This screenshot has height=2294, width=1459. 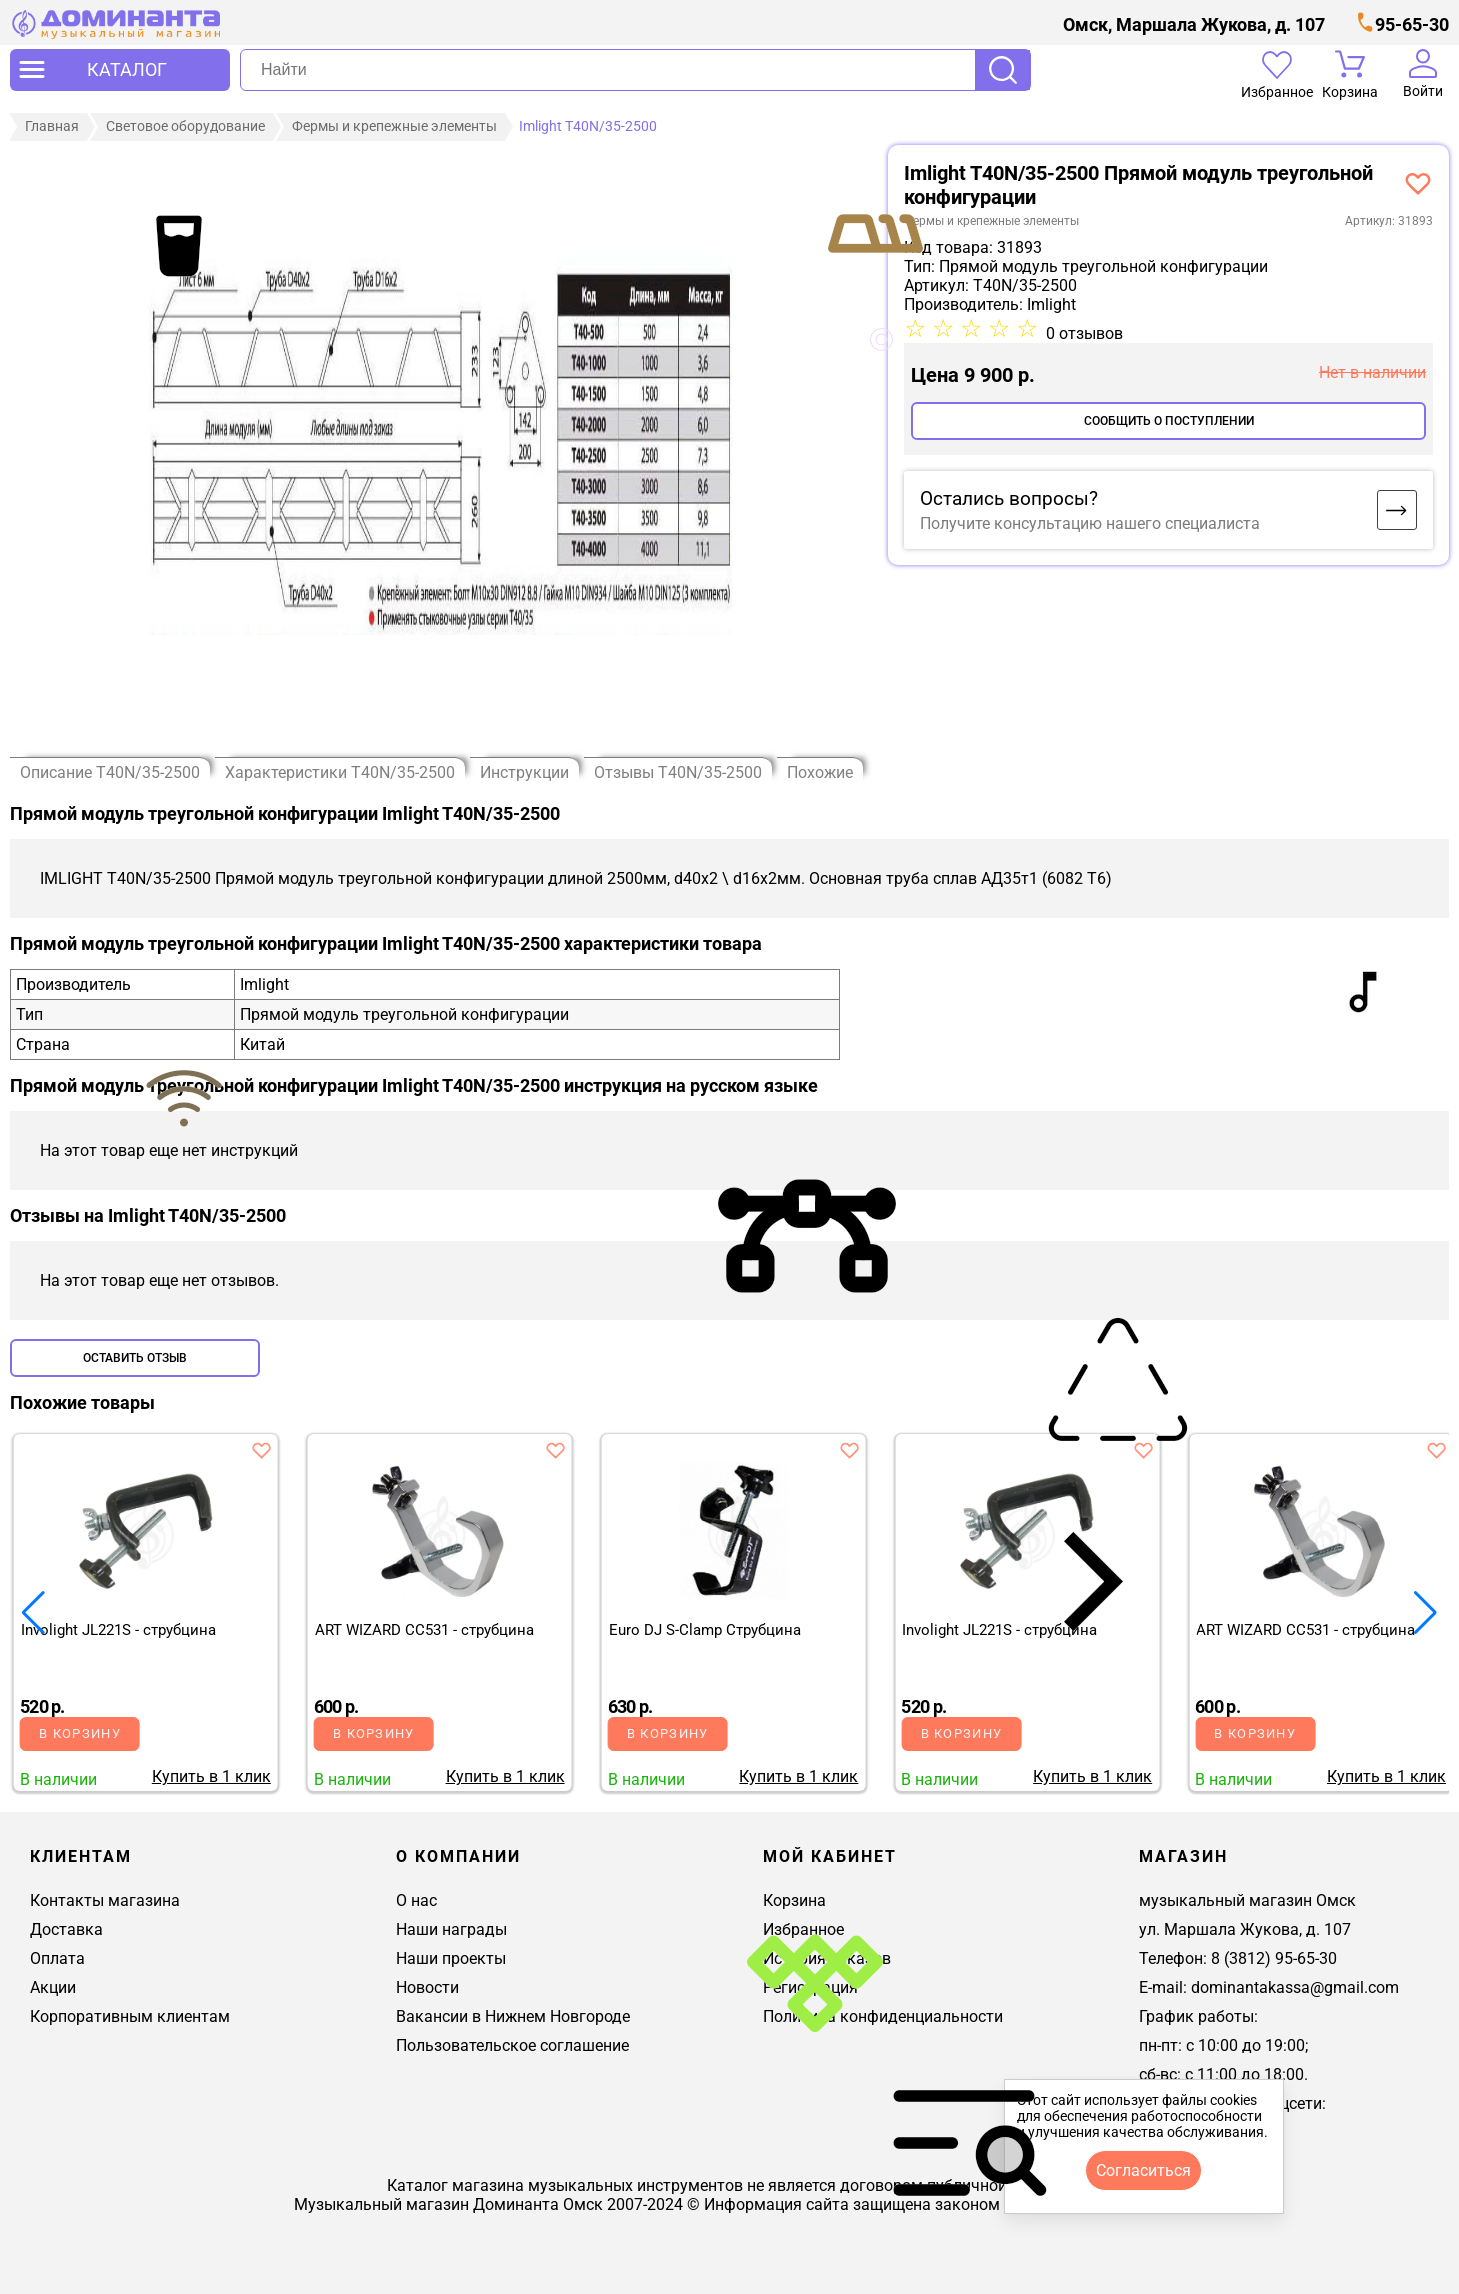 What do you see at coordinates (184, 1097) in the screenshot?
I see `indicates strong wifi connection` at bounding box center [184, 1097].